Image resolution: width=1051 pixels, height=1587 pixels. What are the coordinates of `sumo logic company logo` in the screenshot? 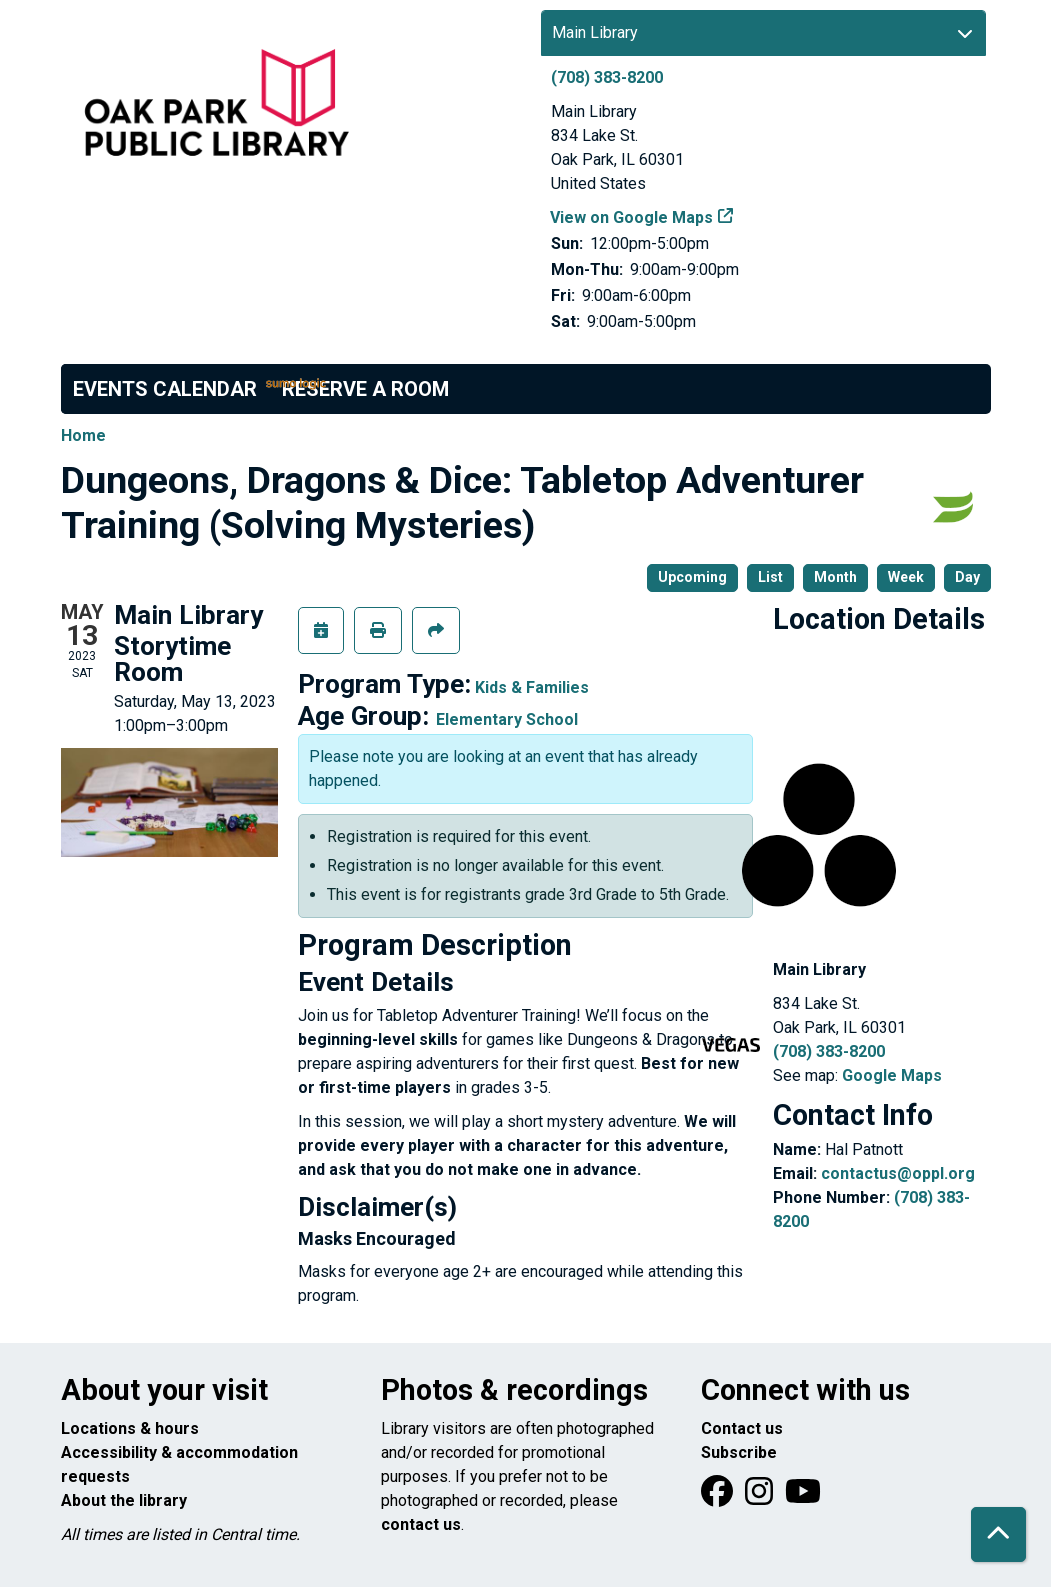 It's located at (296, 384).